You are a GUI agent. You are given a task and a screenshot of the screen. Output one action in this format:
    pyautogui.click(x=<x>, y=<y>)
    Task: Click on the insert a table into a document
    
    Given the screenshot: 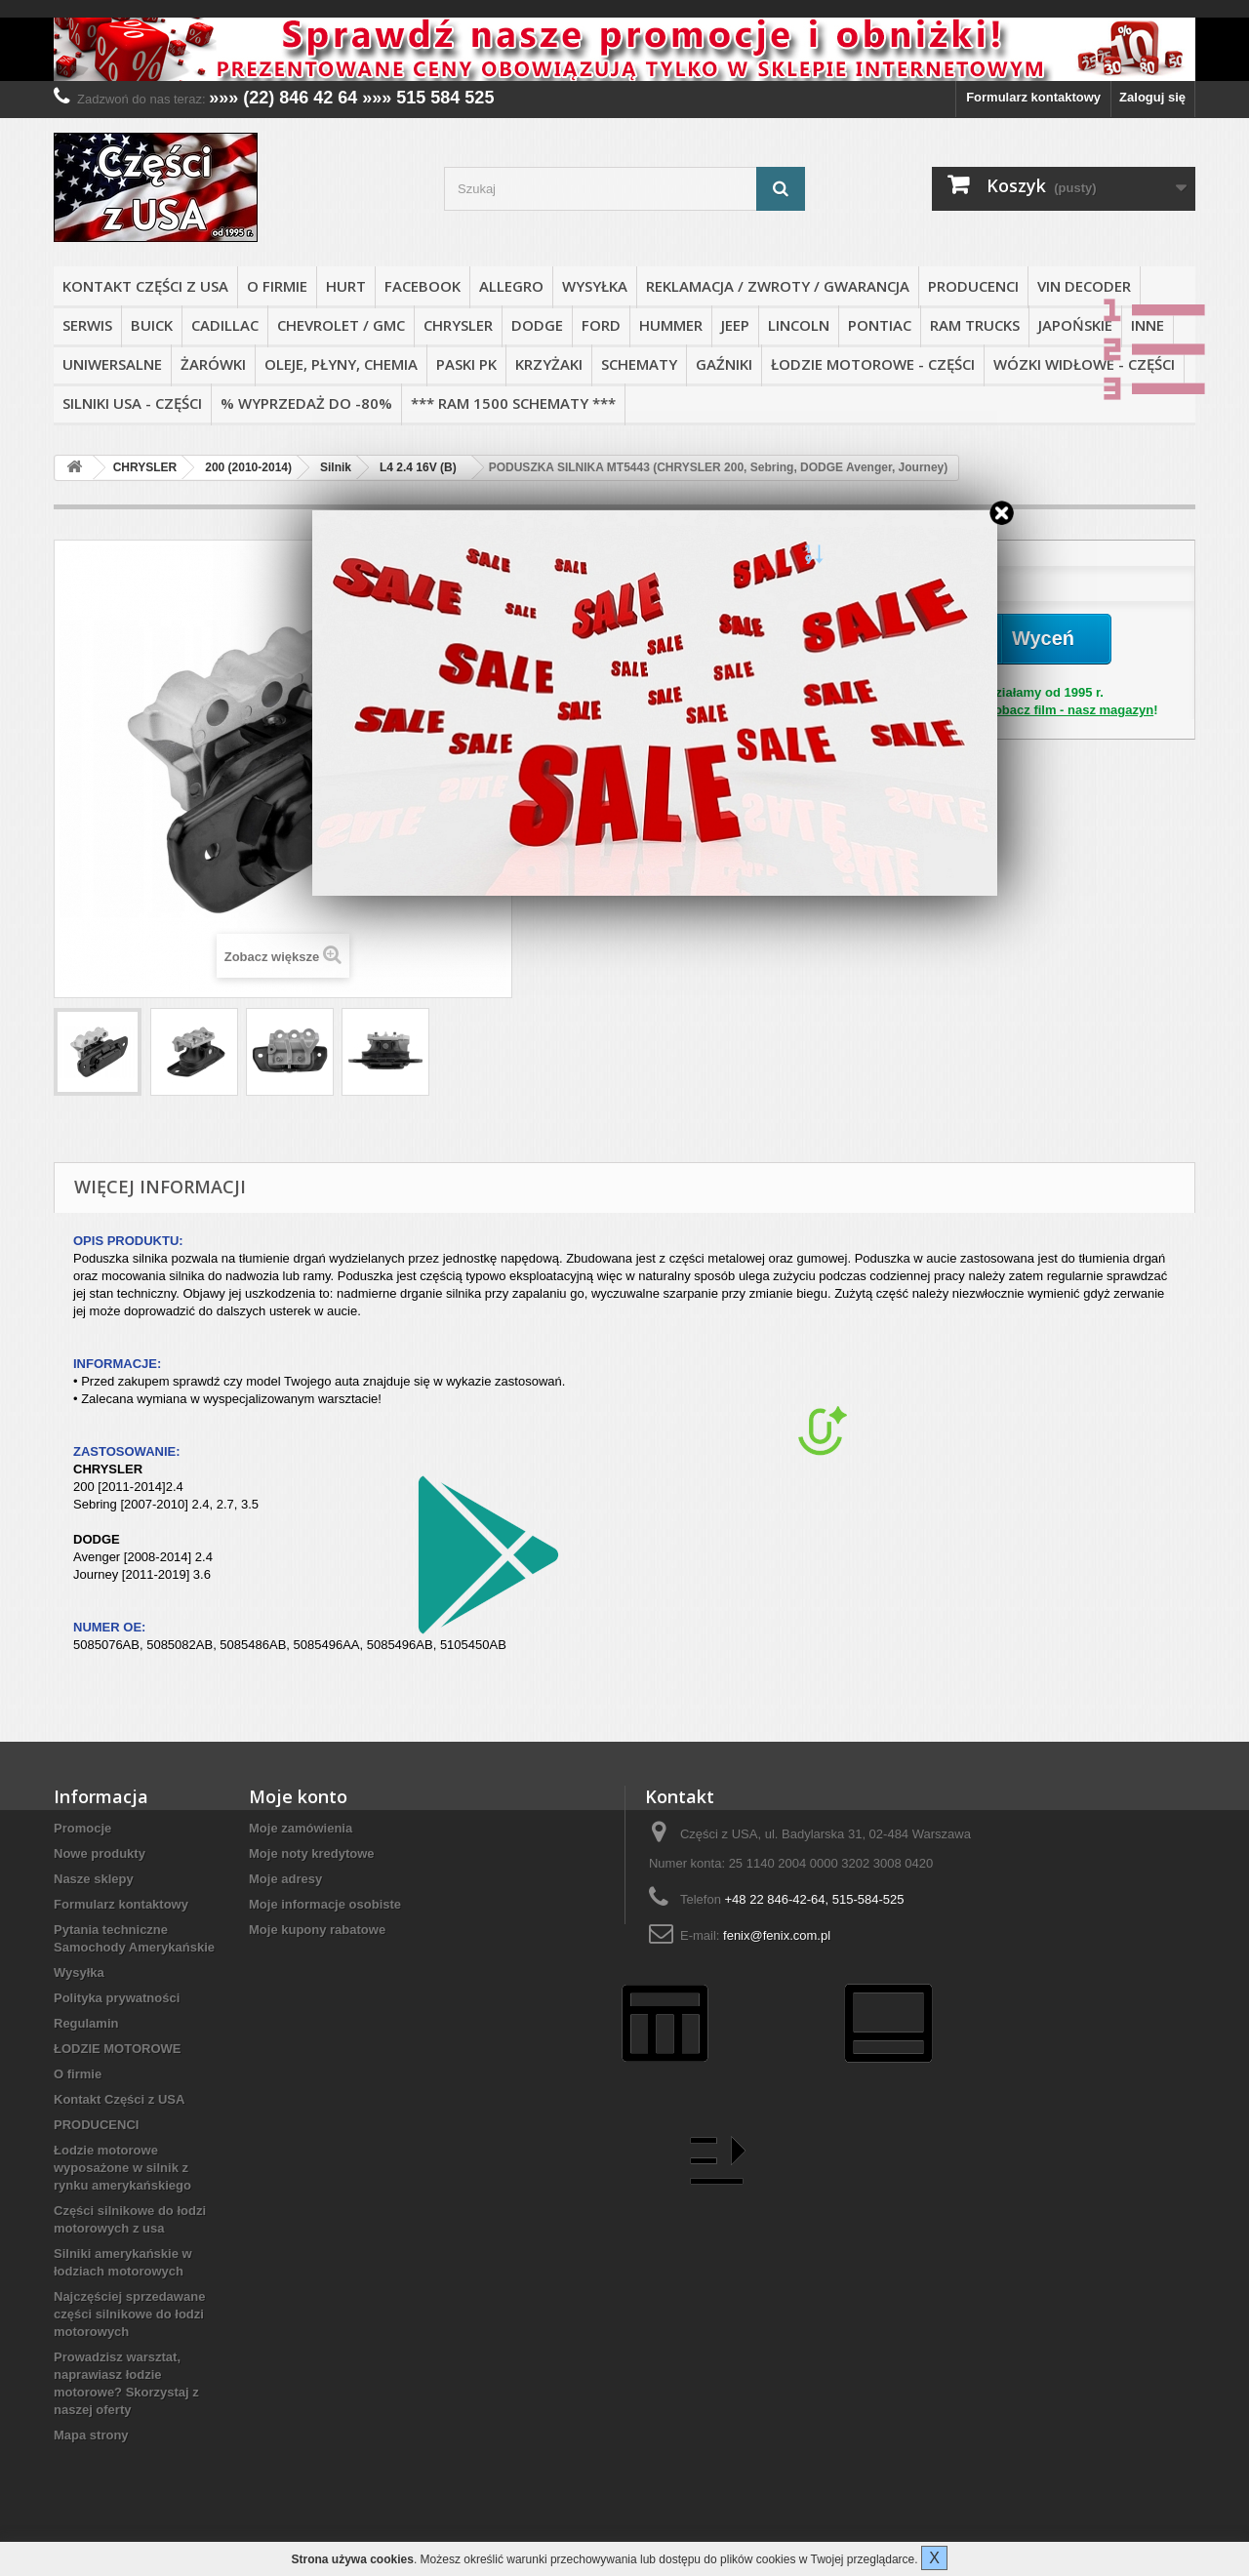 What is the action you would take?
    pyautogui.click(x=665, y=2023)
    